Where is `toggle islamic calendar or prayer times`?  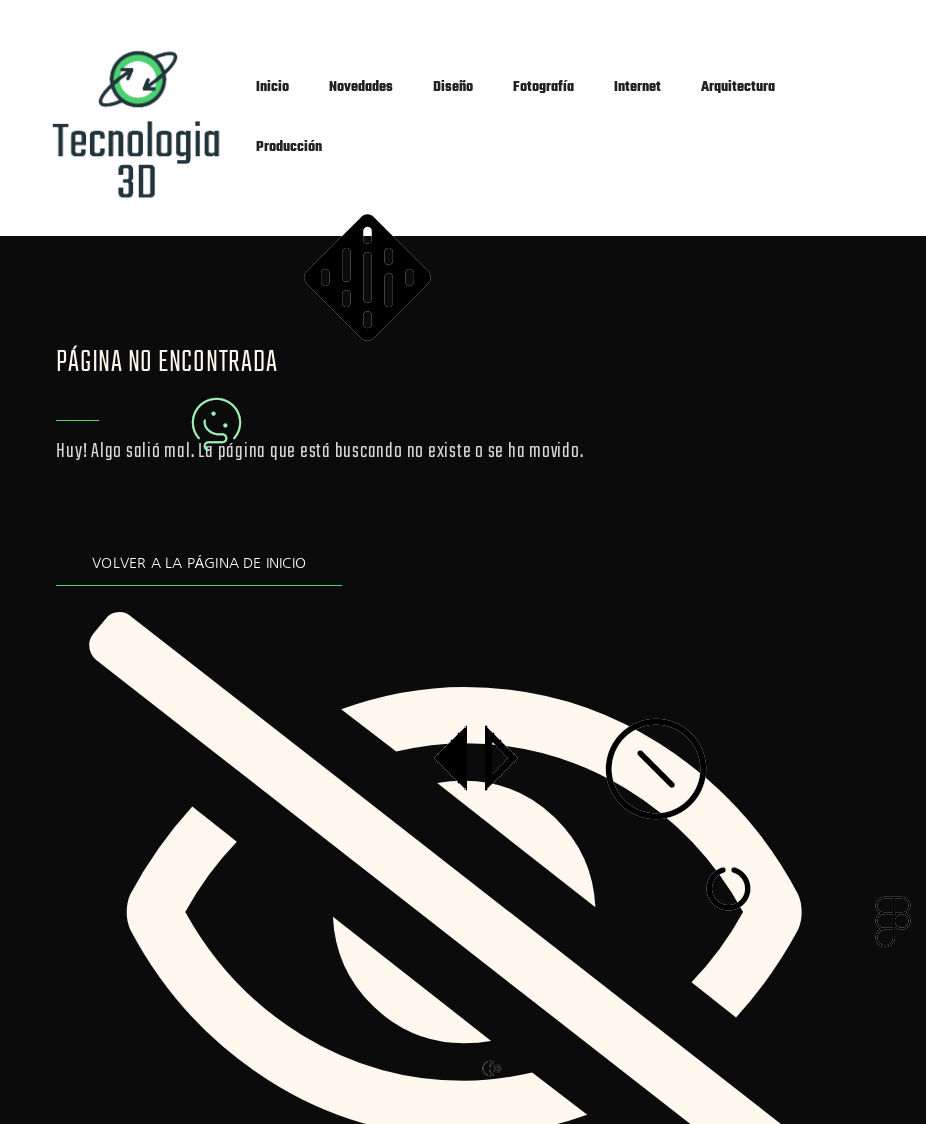 toggle islamic calendar or prayer times is located at coordinates (491, 1068).